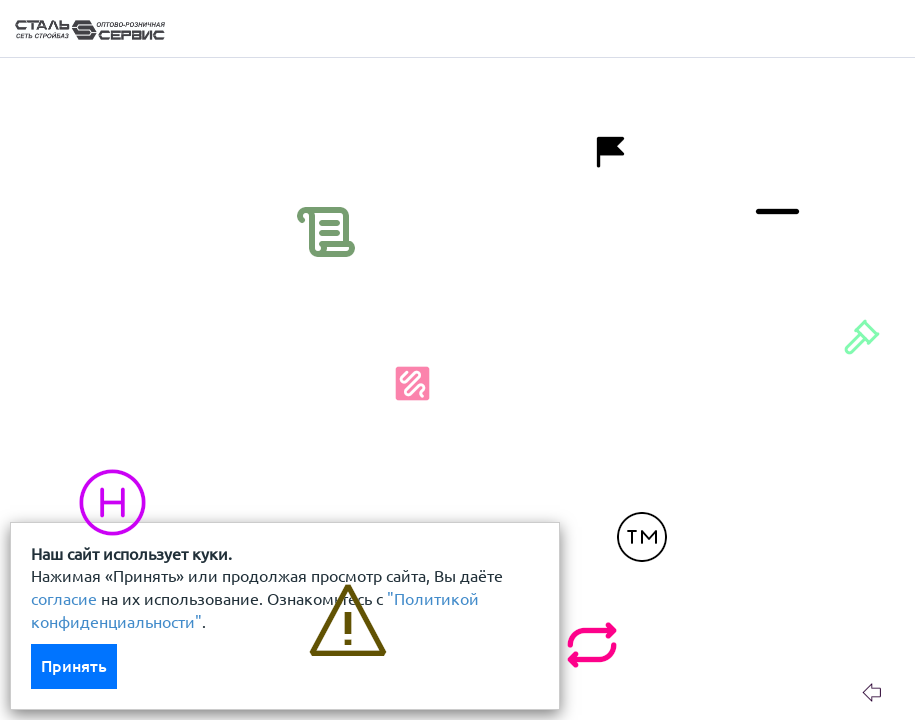 The width and height of the screenshot is (915, 720). What do you see at coordinates (642, 537) in the screenshot?
I see `indicates trademarked content or branding` at bounding box center [642, 537].